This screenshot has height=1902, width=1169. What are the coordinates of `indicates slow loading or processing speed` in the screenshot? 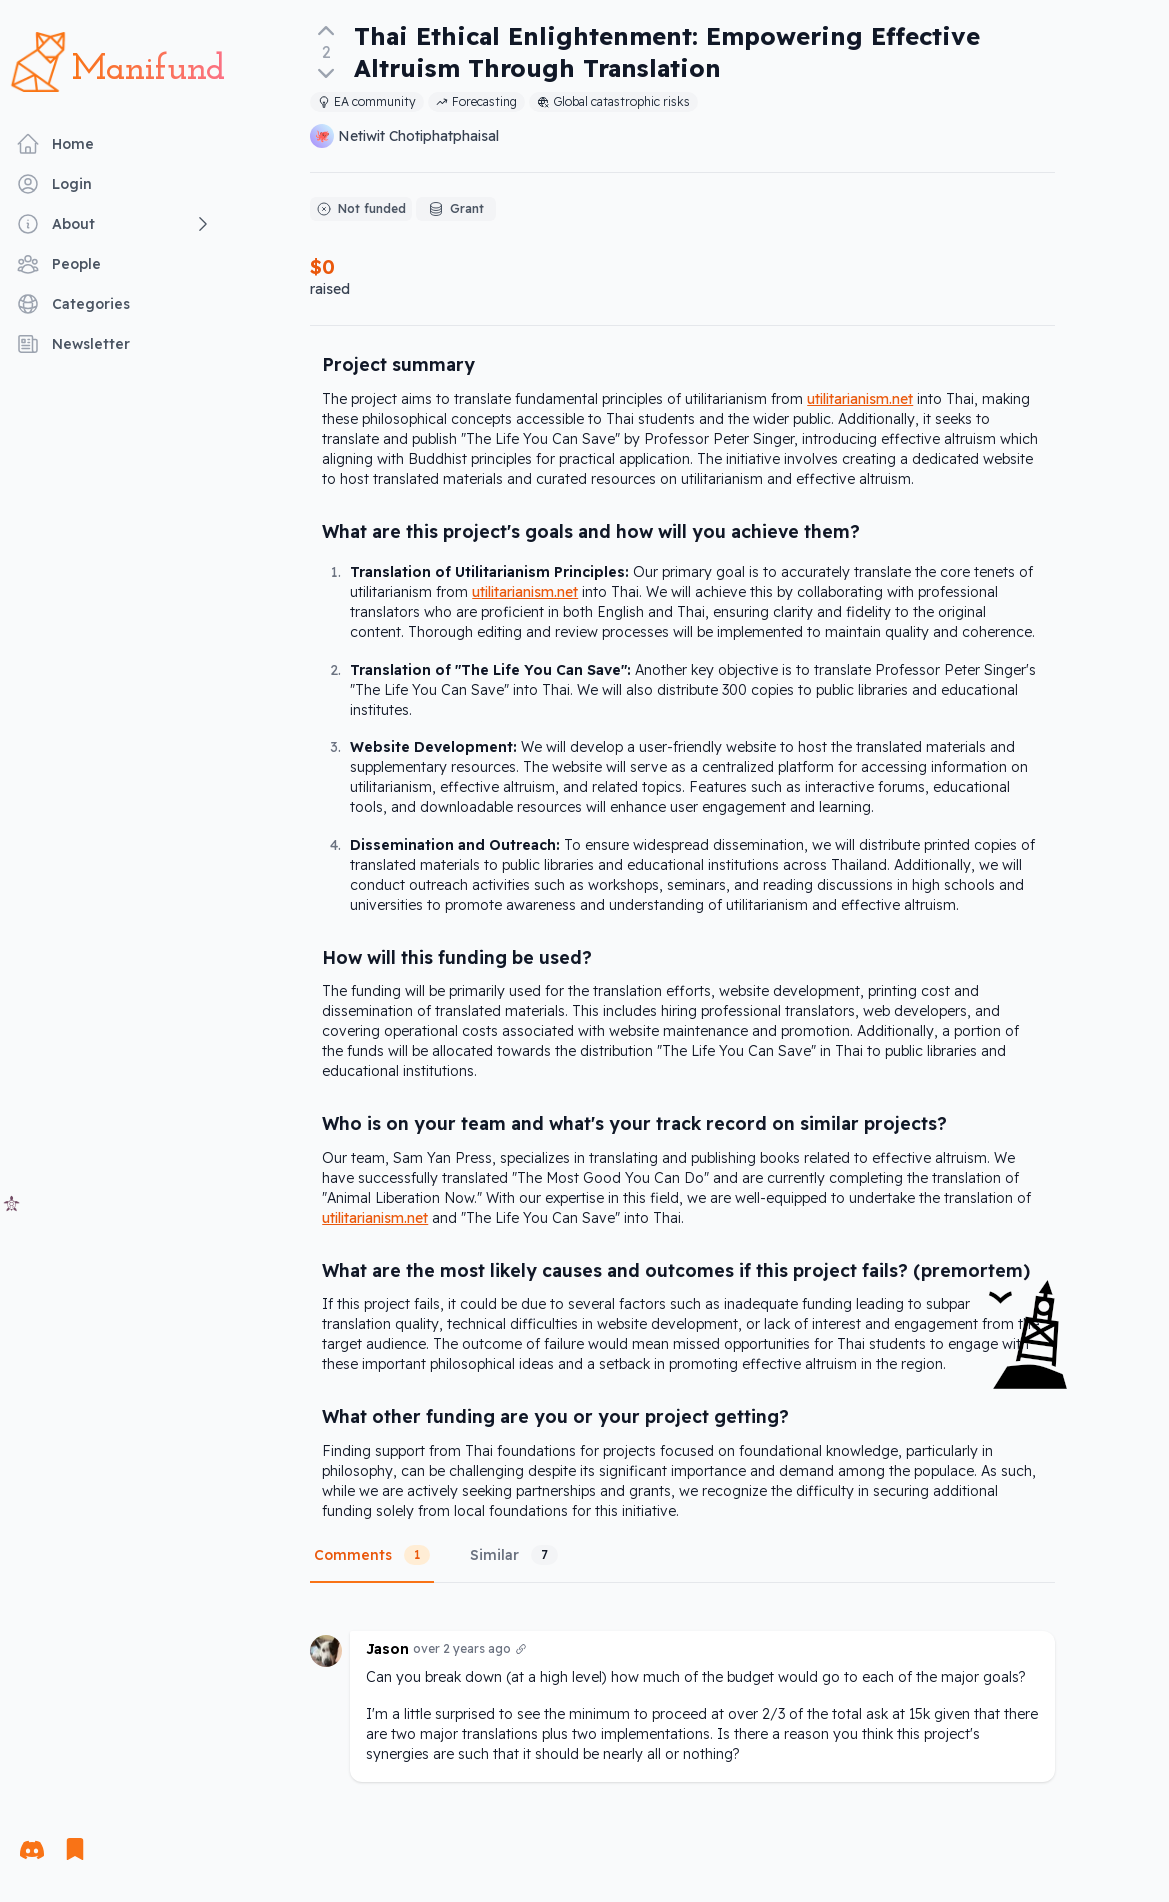 It's located at (11, 1203).